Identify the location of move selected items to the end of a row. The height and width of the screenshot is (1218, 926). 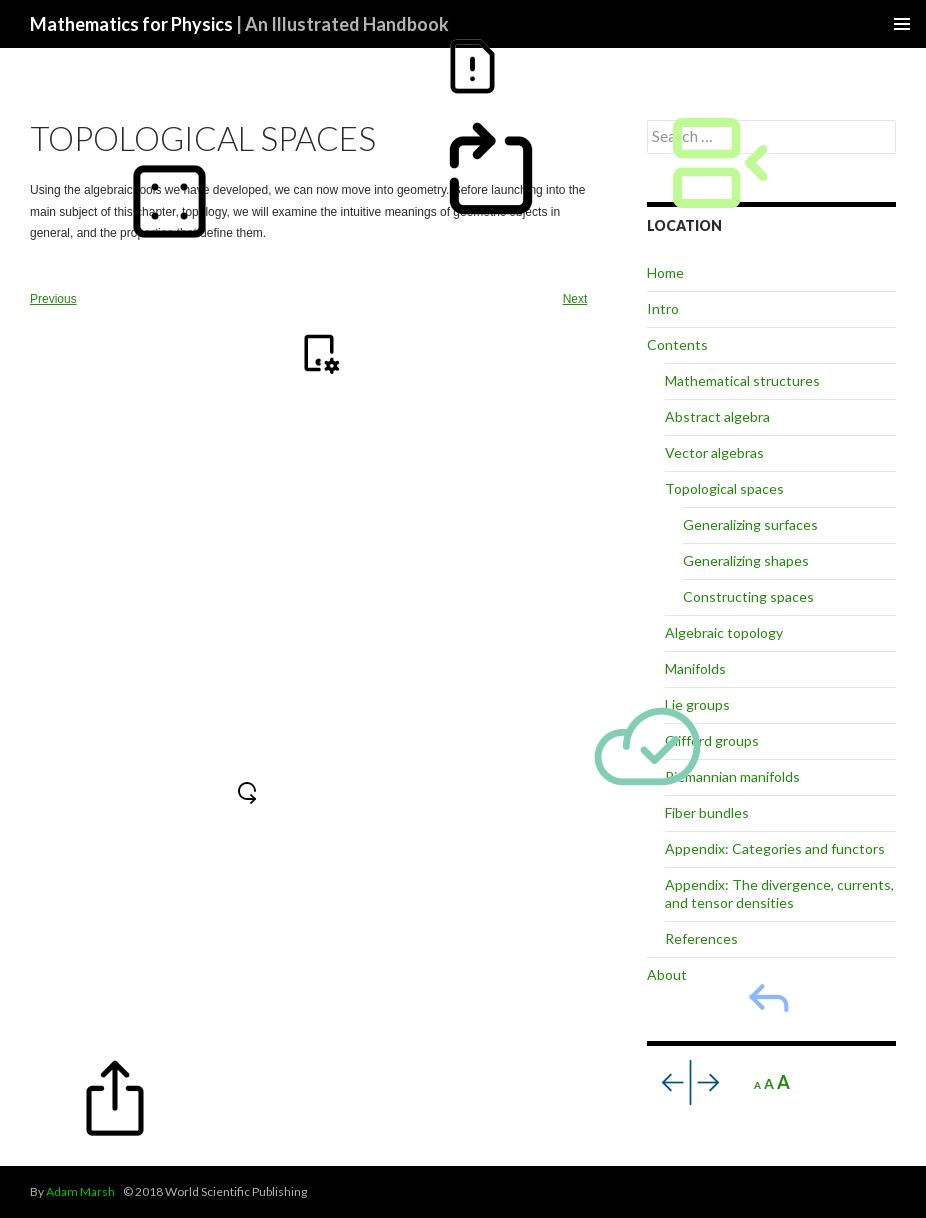
(718, 163).